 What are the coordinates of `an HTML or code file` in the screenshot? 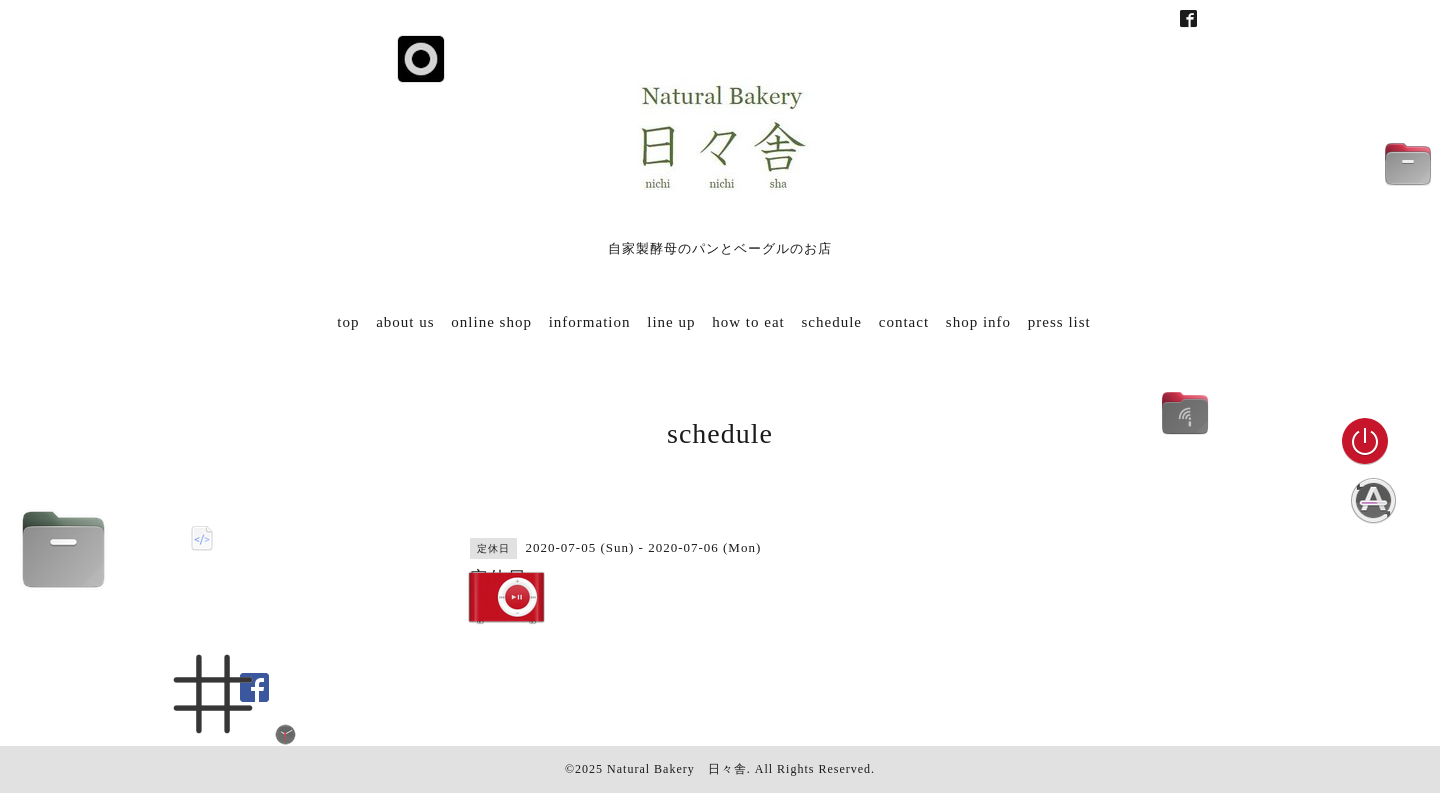 It's located at (202, 538).